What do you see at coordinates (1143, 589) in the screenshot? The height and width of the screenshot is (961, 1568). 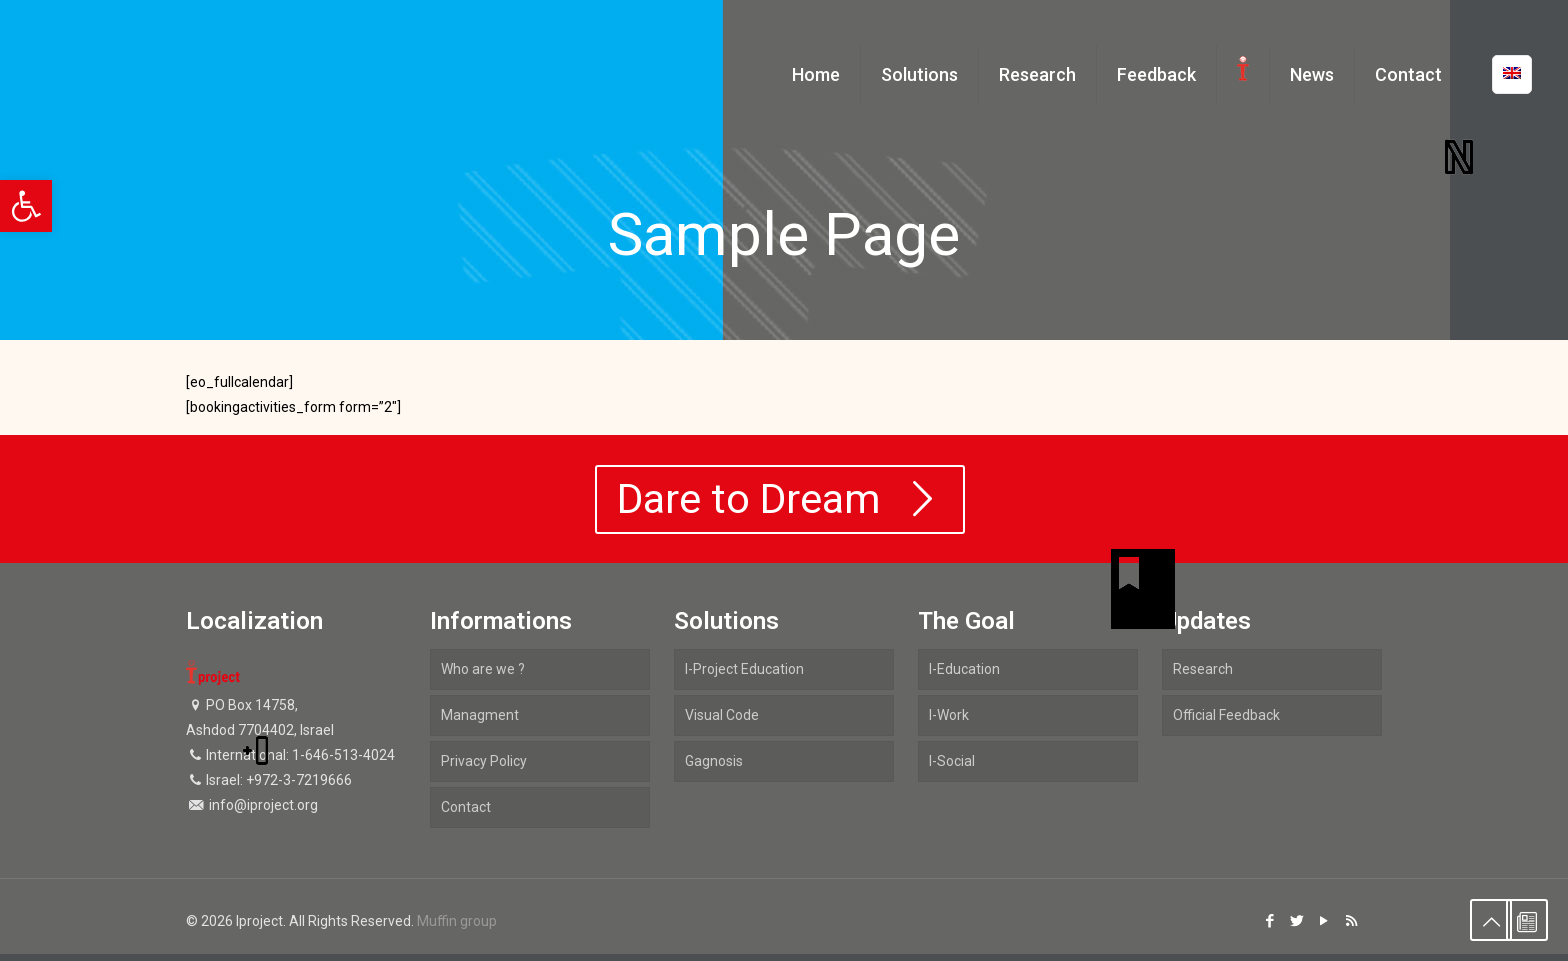 I see `access your classes or courses` at bounding box center [1143, 589].